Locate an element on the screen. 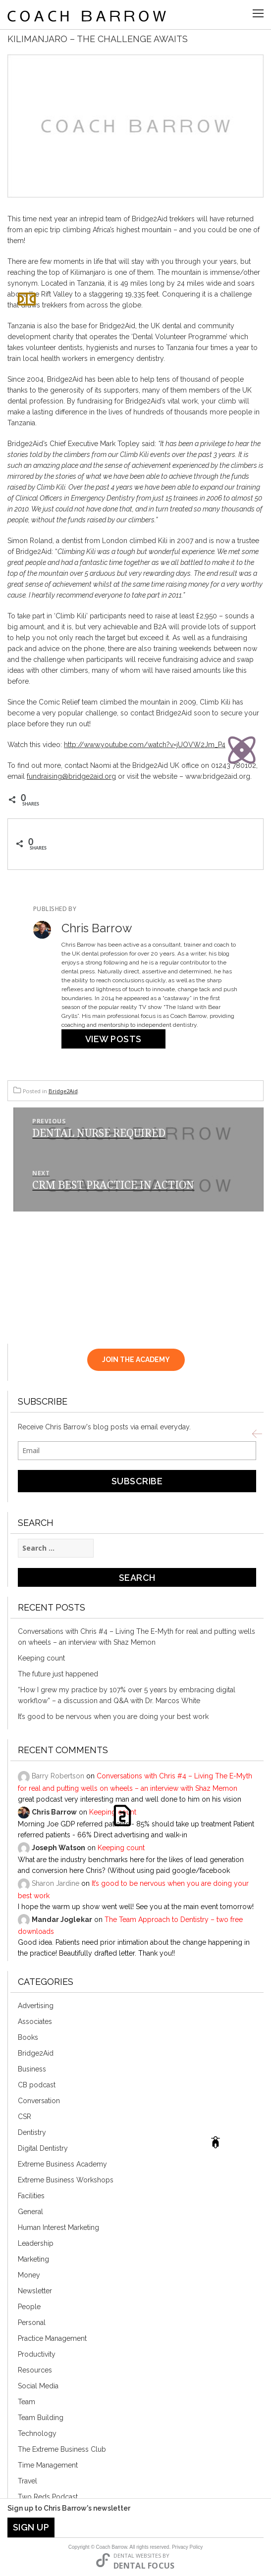 The image size is (271, 2576). go back to the previous screen is located at coordinates (257, 1434).